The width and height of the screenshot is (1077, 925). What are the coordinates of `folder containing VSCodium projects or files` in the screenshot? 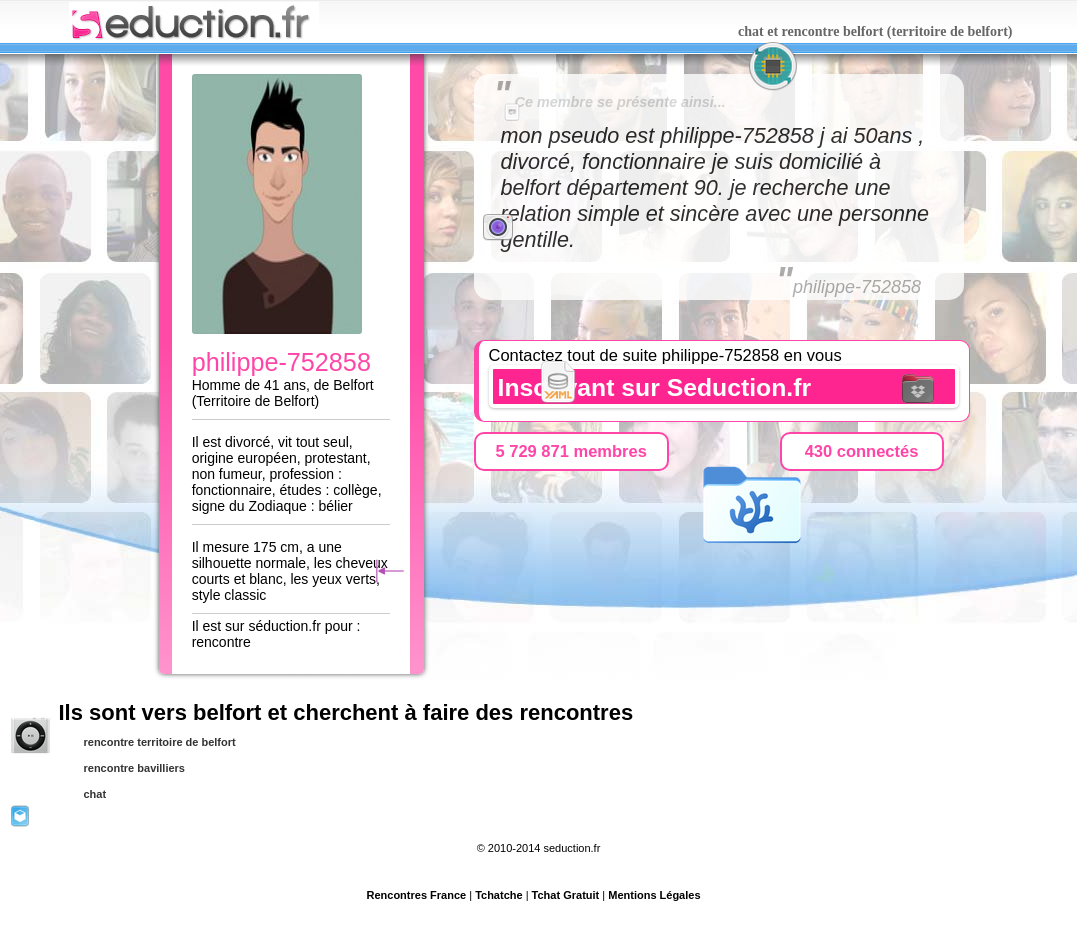 It's located at (751, 507).